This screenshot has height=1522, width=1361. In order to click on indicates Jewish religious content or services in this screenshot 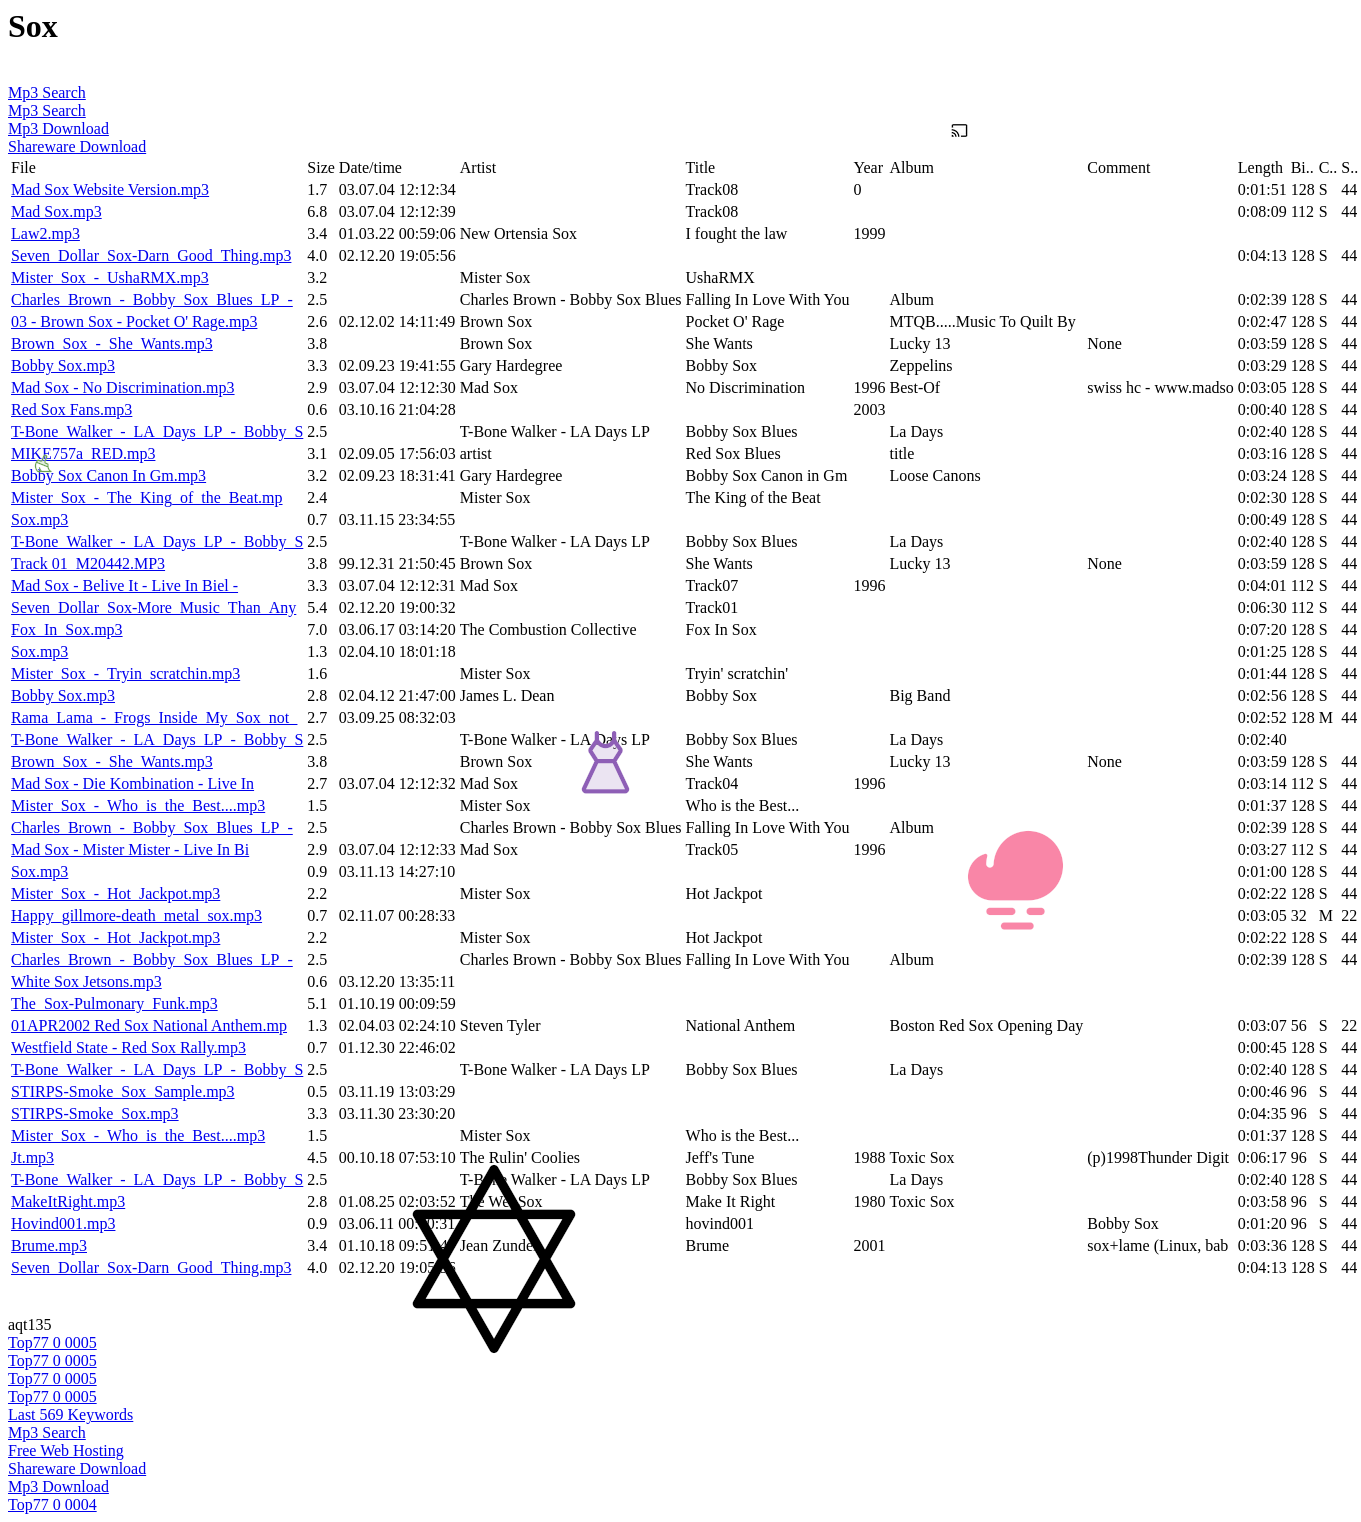, I will do `click(494, 1259)`.